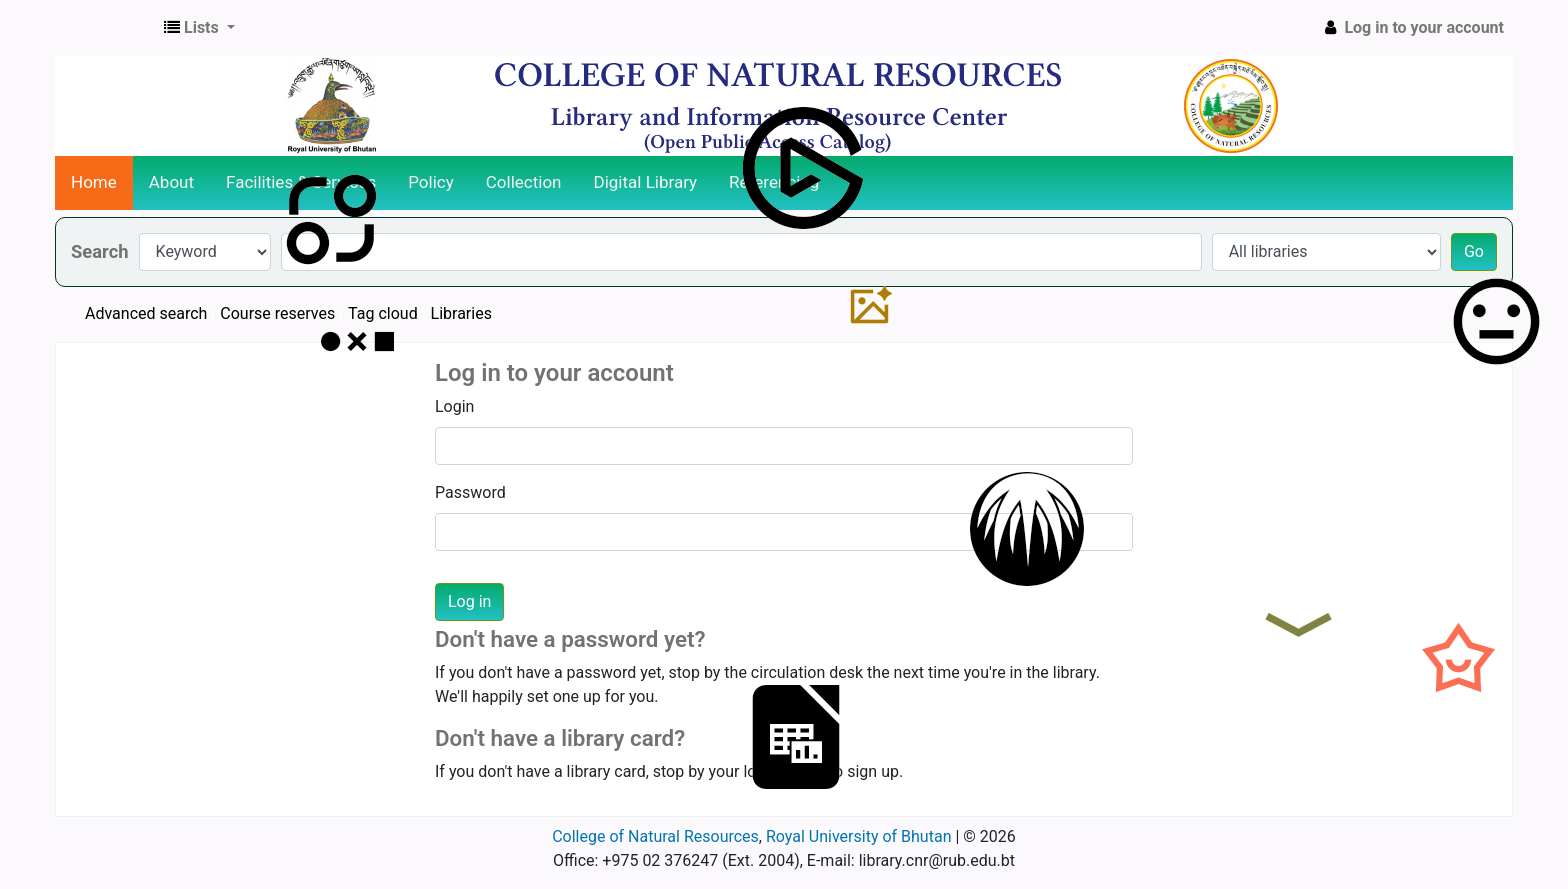  Describe the element at coordinates (331, 219) in the screenshot. I see `exchange or convert currency` at that location.